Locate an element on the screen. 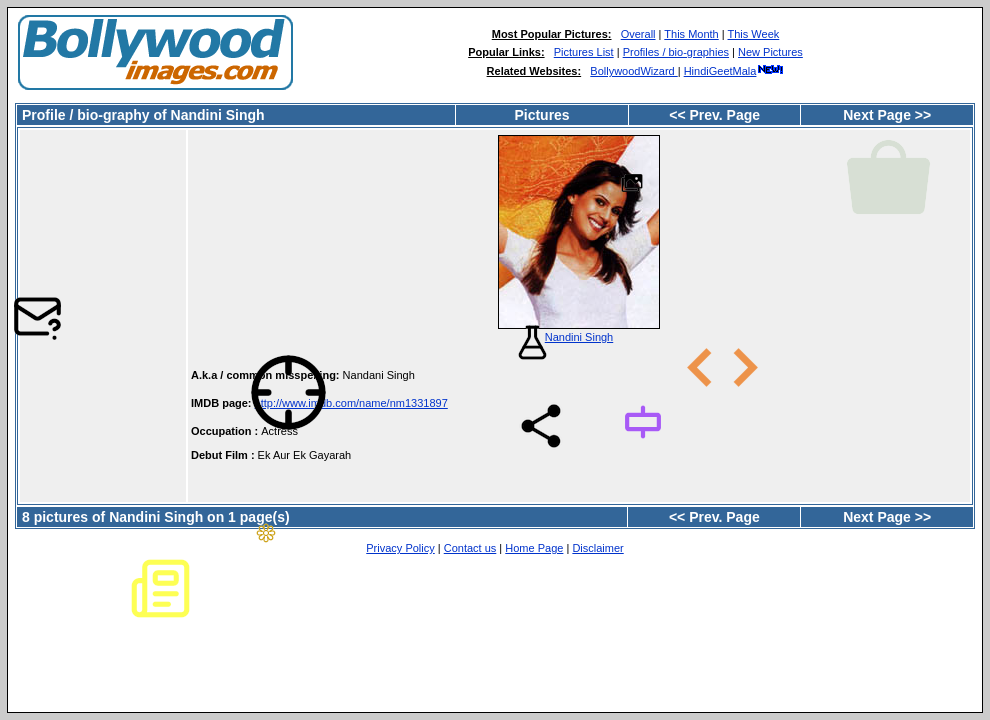  center map on current location is located at coordinates (288, 392).